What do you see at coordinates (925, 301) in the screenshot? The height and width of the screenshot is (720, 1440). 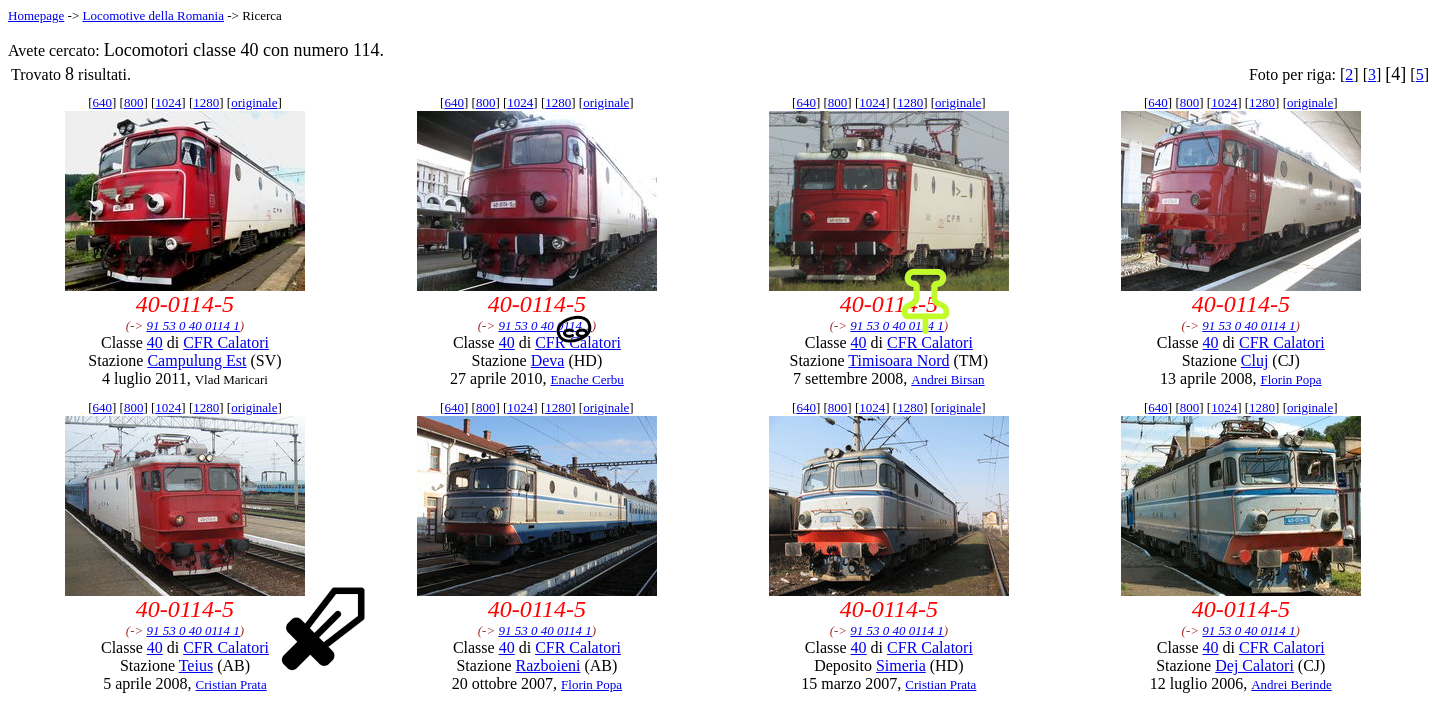 I see `pin an item to keep it visible` at bounding box center [925, 301].